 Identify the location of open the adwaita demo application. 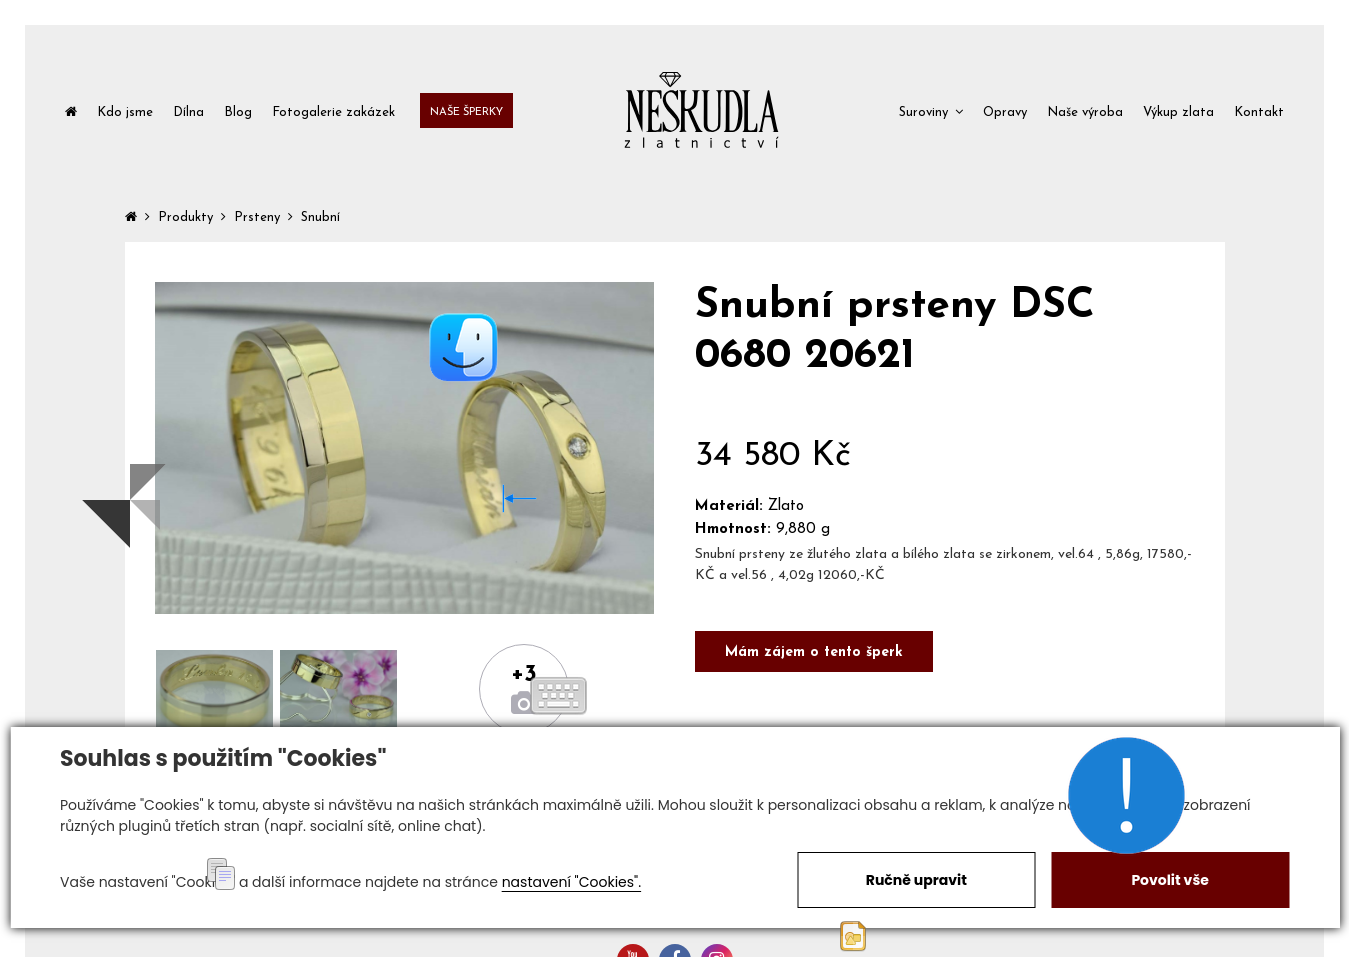
(124, 506).